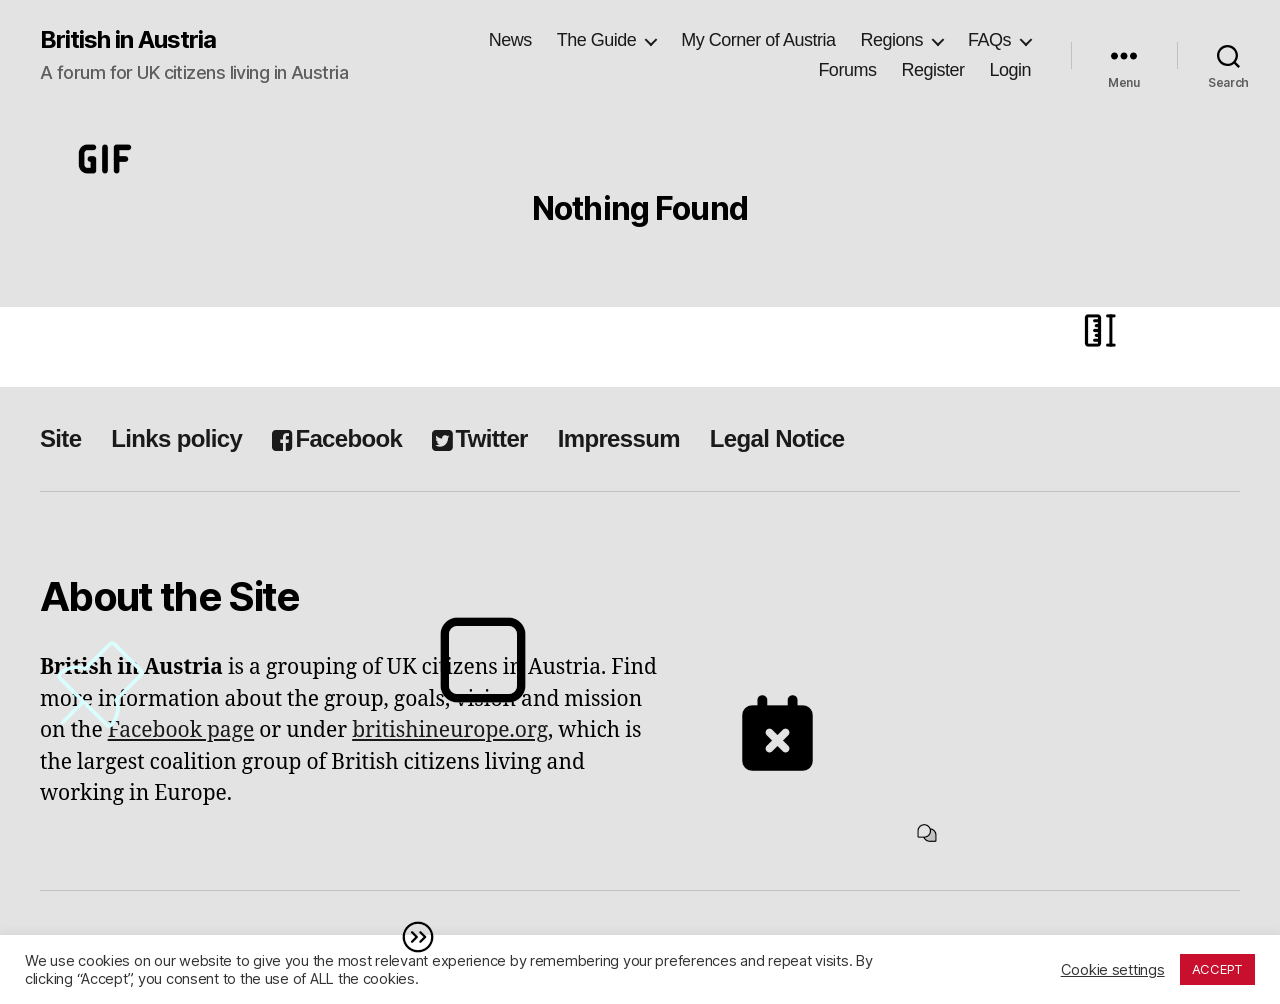 The image size is (1280, 1004). Describe the element at coordinates (483, 660) in the screenshot. I see `indicates tumble dry setting for laundry` at that location.